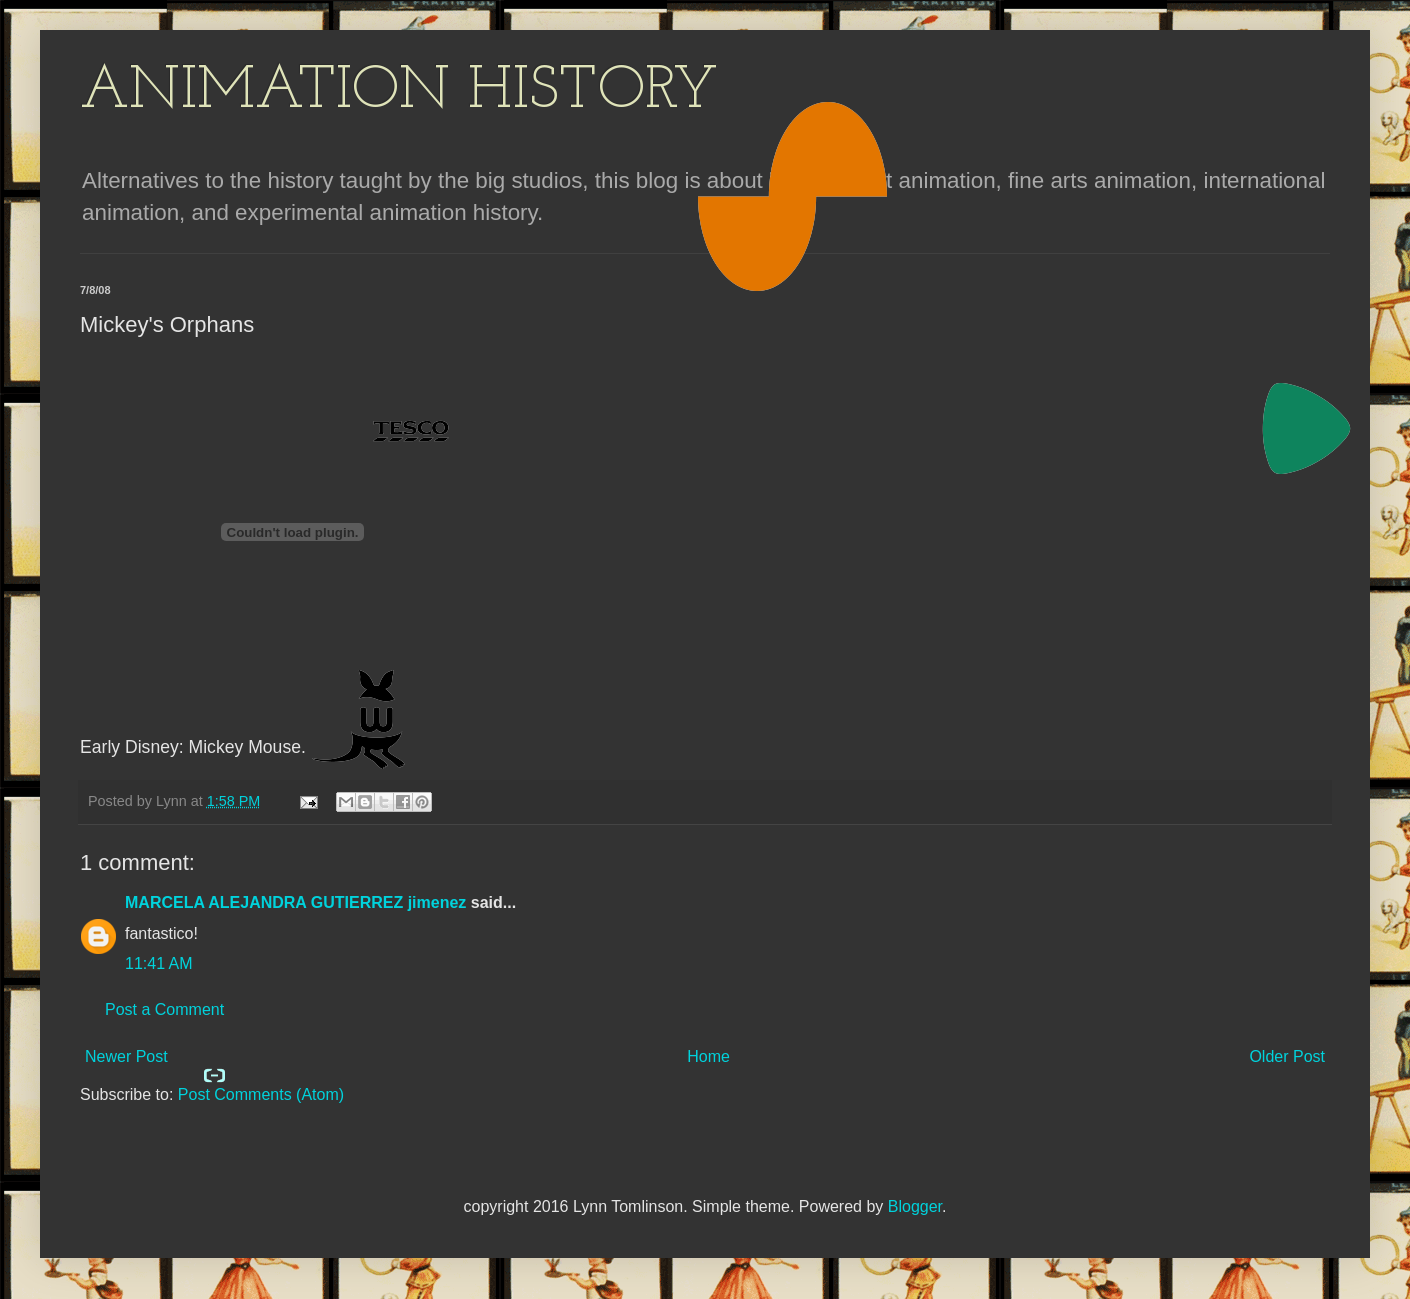  Describe the element at coordinates (1306, 428) in the screenshot. I see `open the Zalando shopping app` at that location.